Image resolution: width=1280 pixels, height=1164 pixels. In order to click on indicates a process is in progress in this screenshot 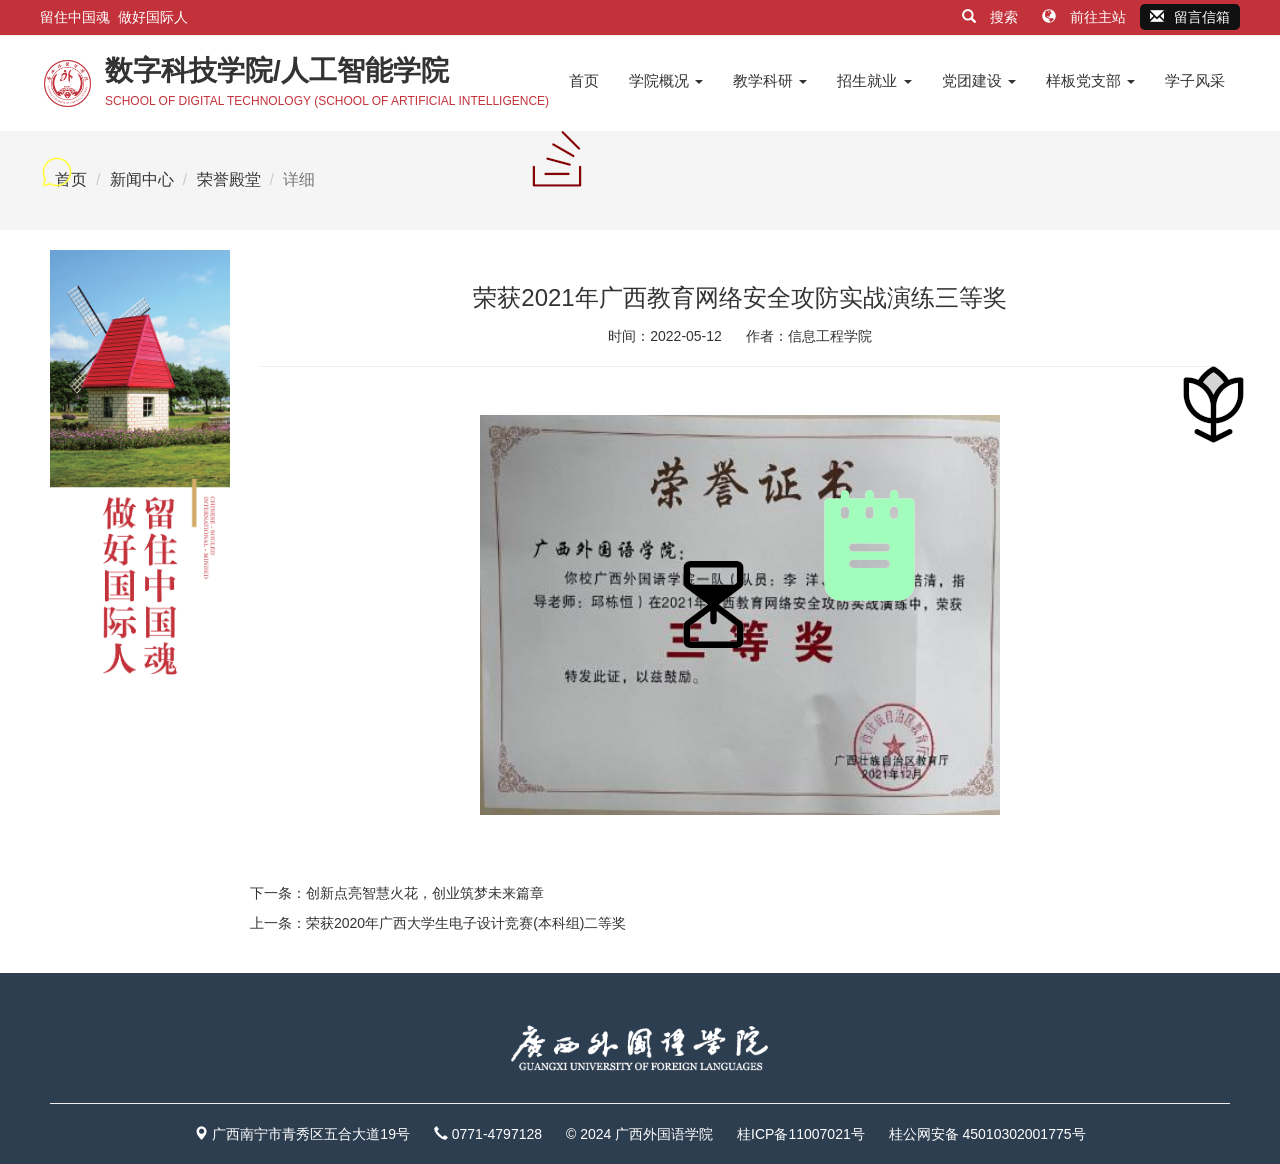, I will do `click(713, 604)`.